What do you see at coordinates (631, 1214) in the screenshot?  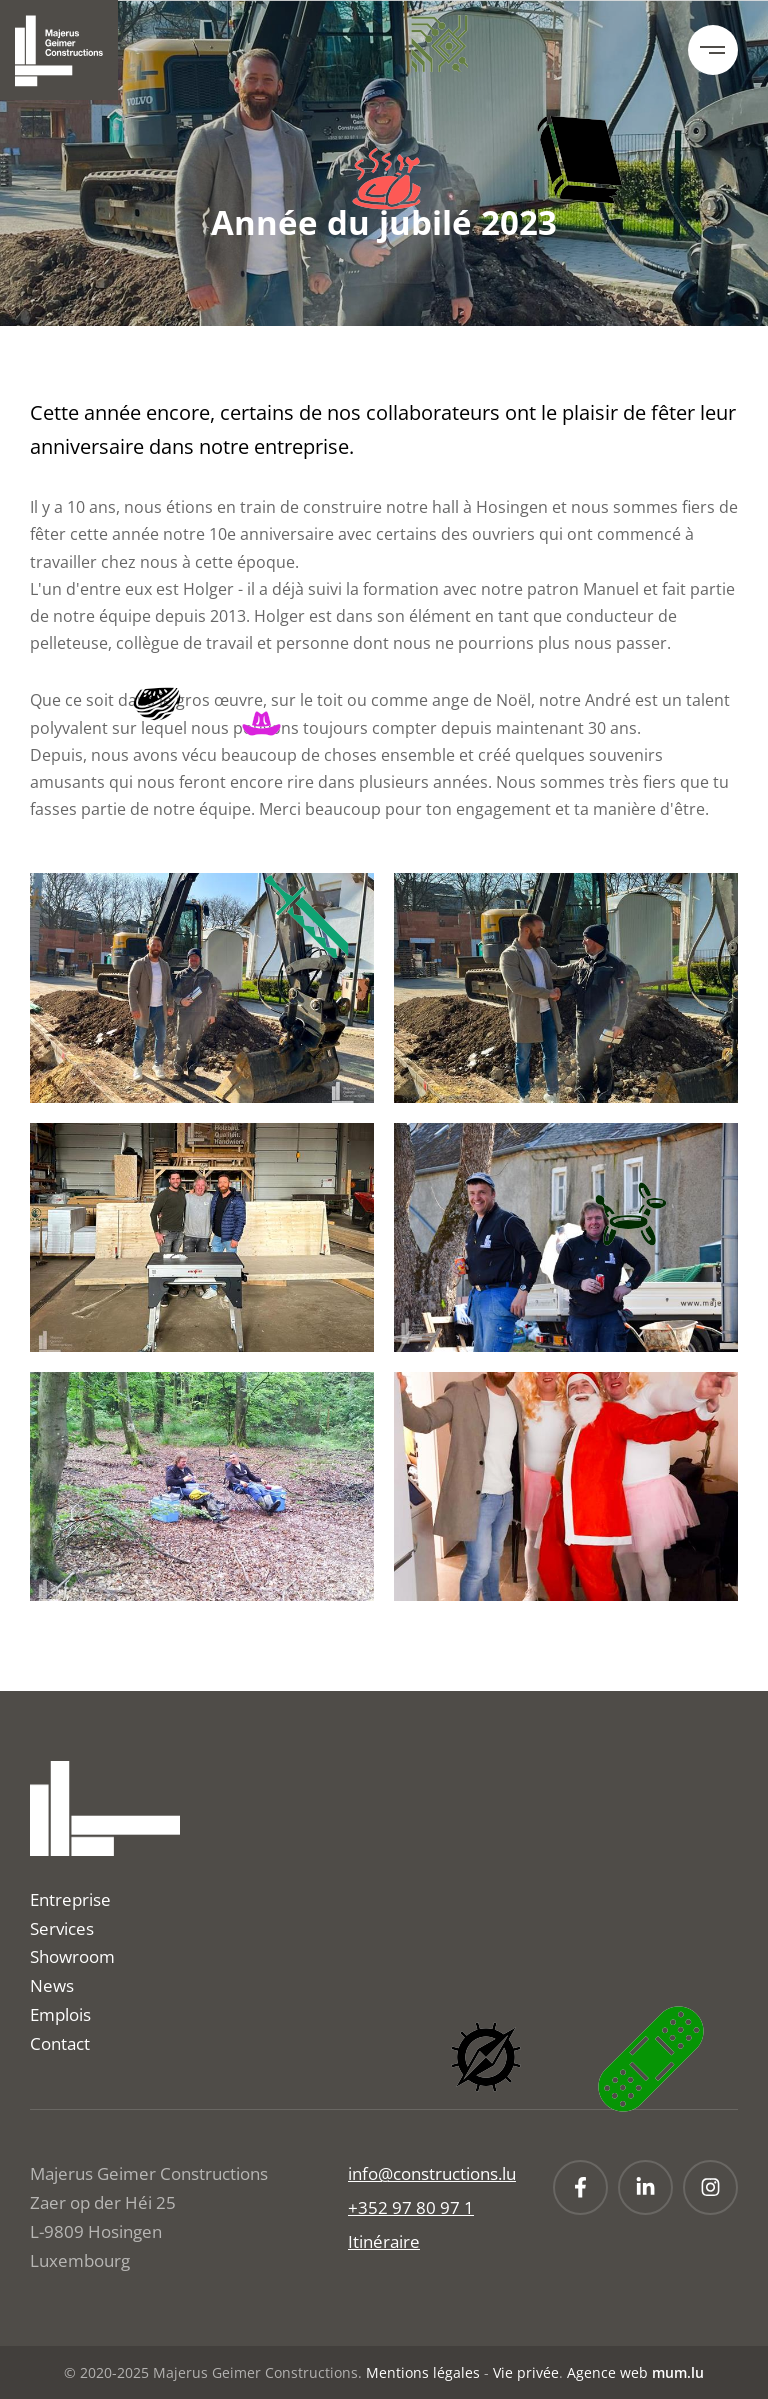 I see `access party or celebration features` at bounding box center [631, 1214].